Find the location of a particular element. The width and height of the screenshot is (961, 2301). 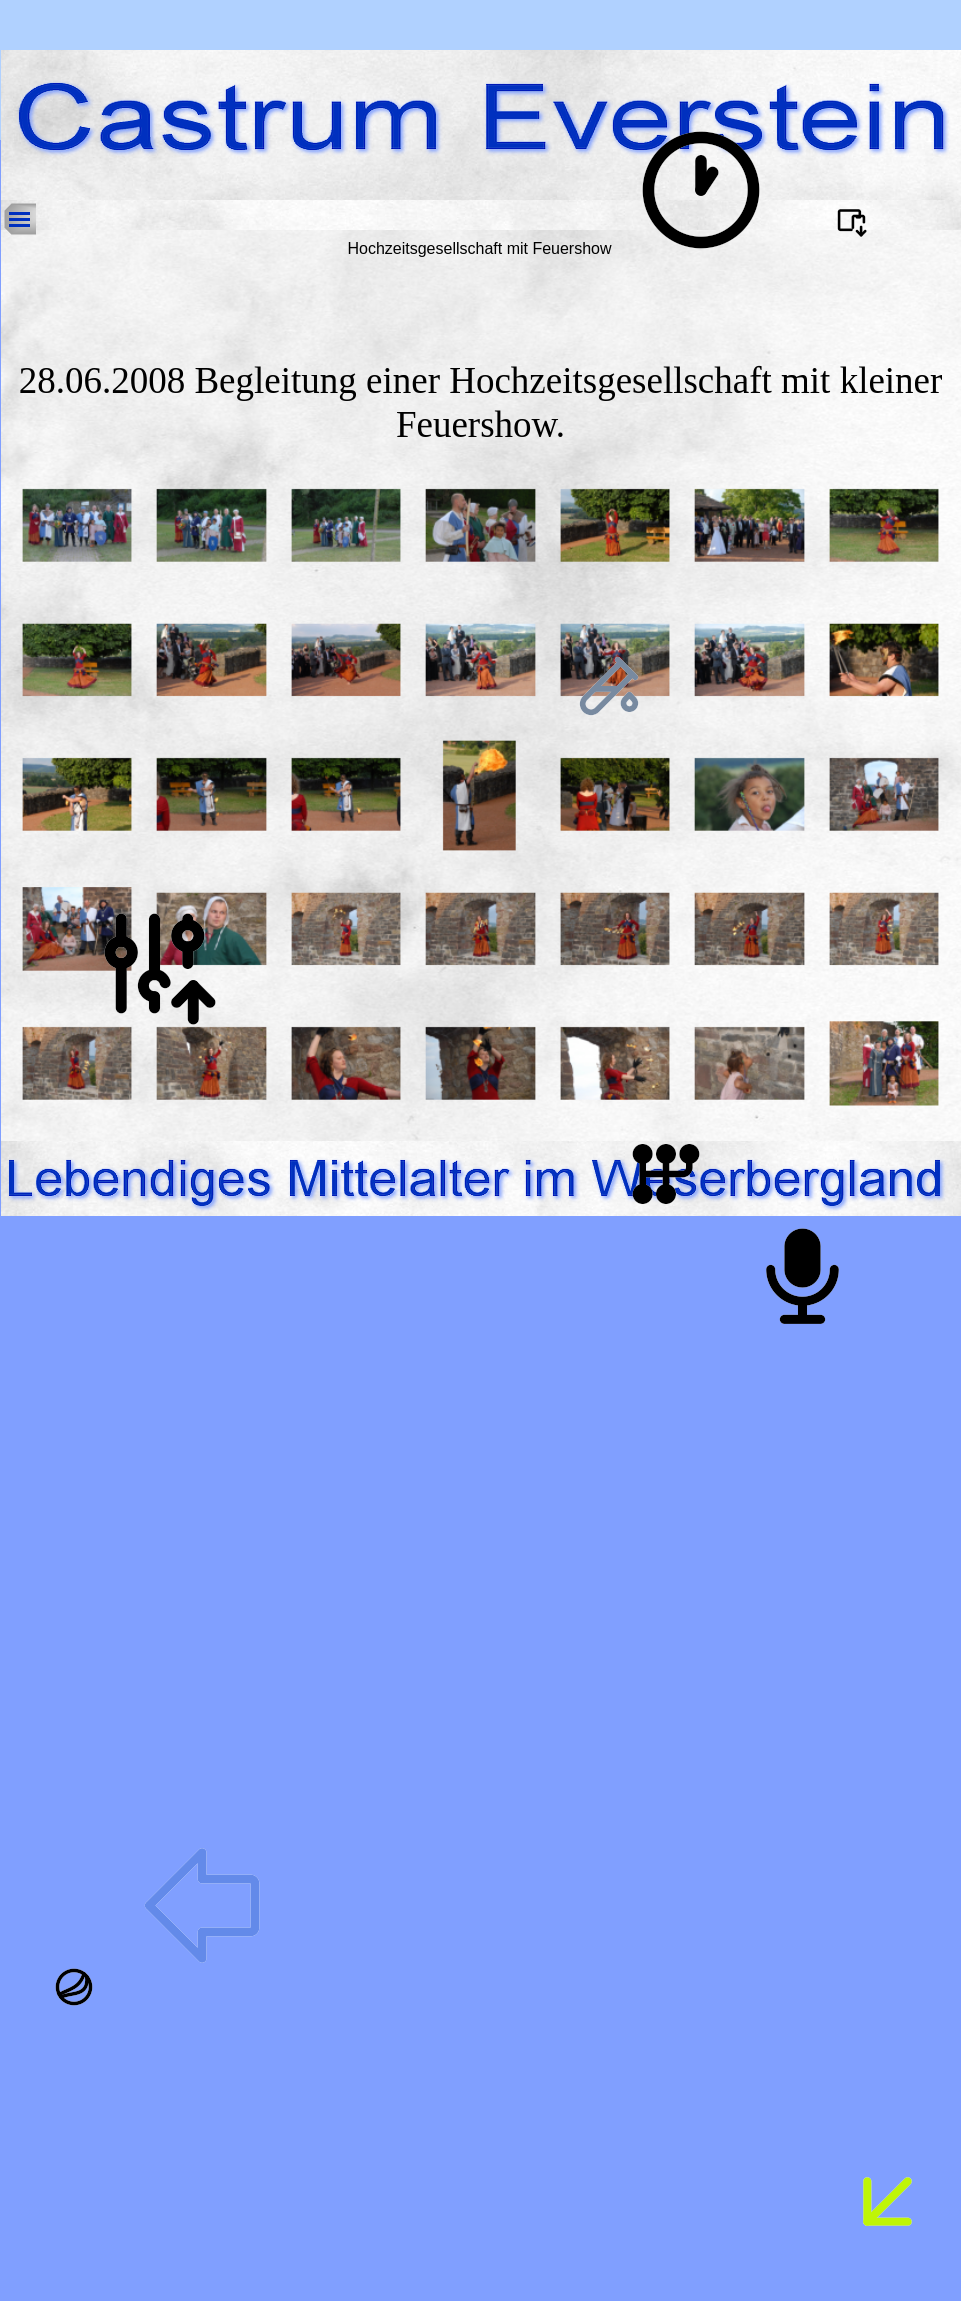

download to connected devices is located at coordinates (851, 221).